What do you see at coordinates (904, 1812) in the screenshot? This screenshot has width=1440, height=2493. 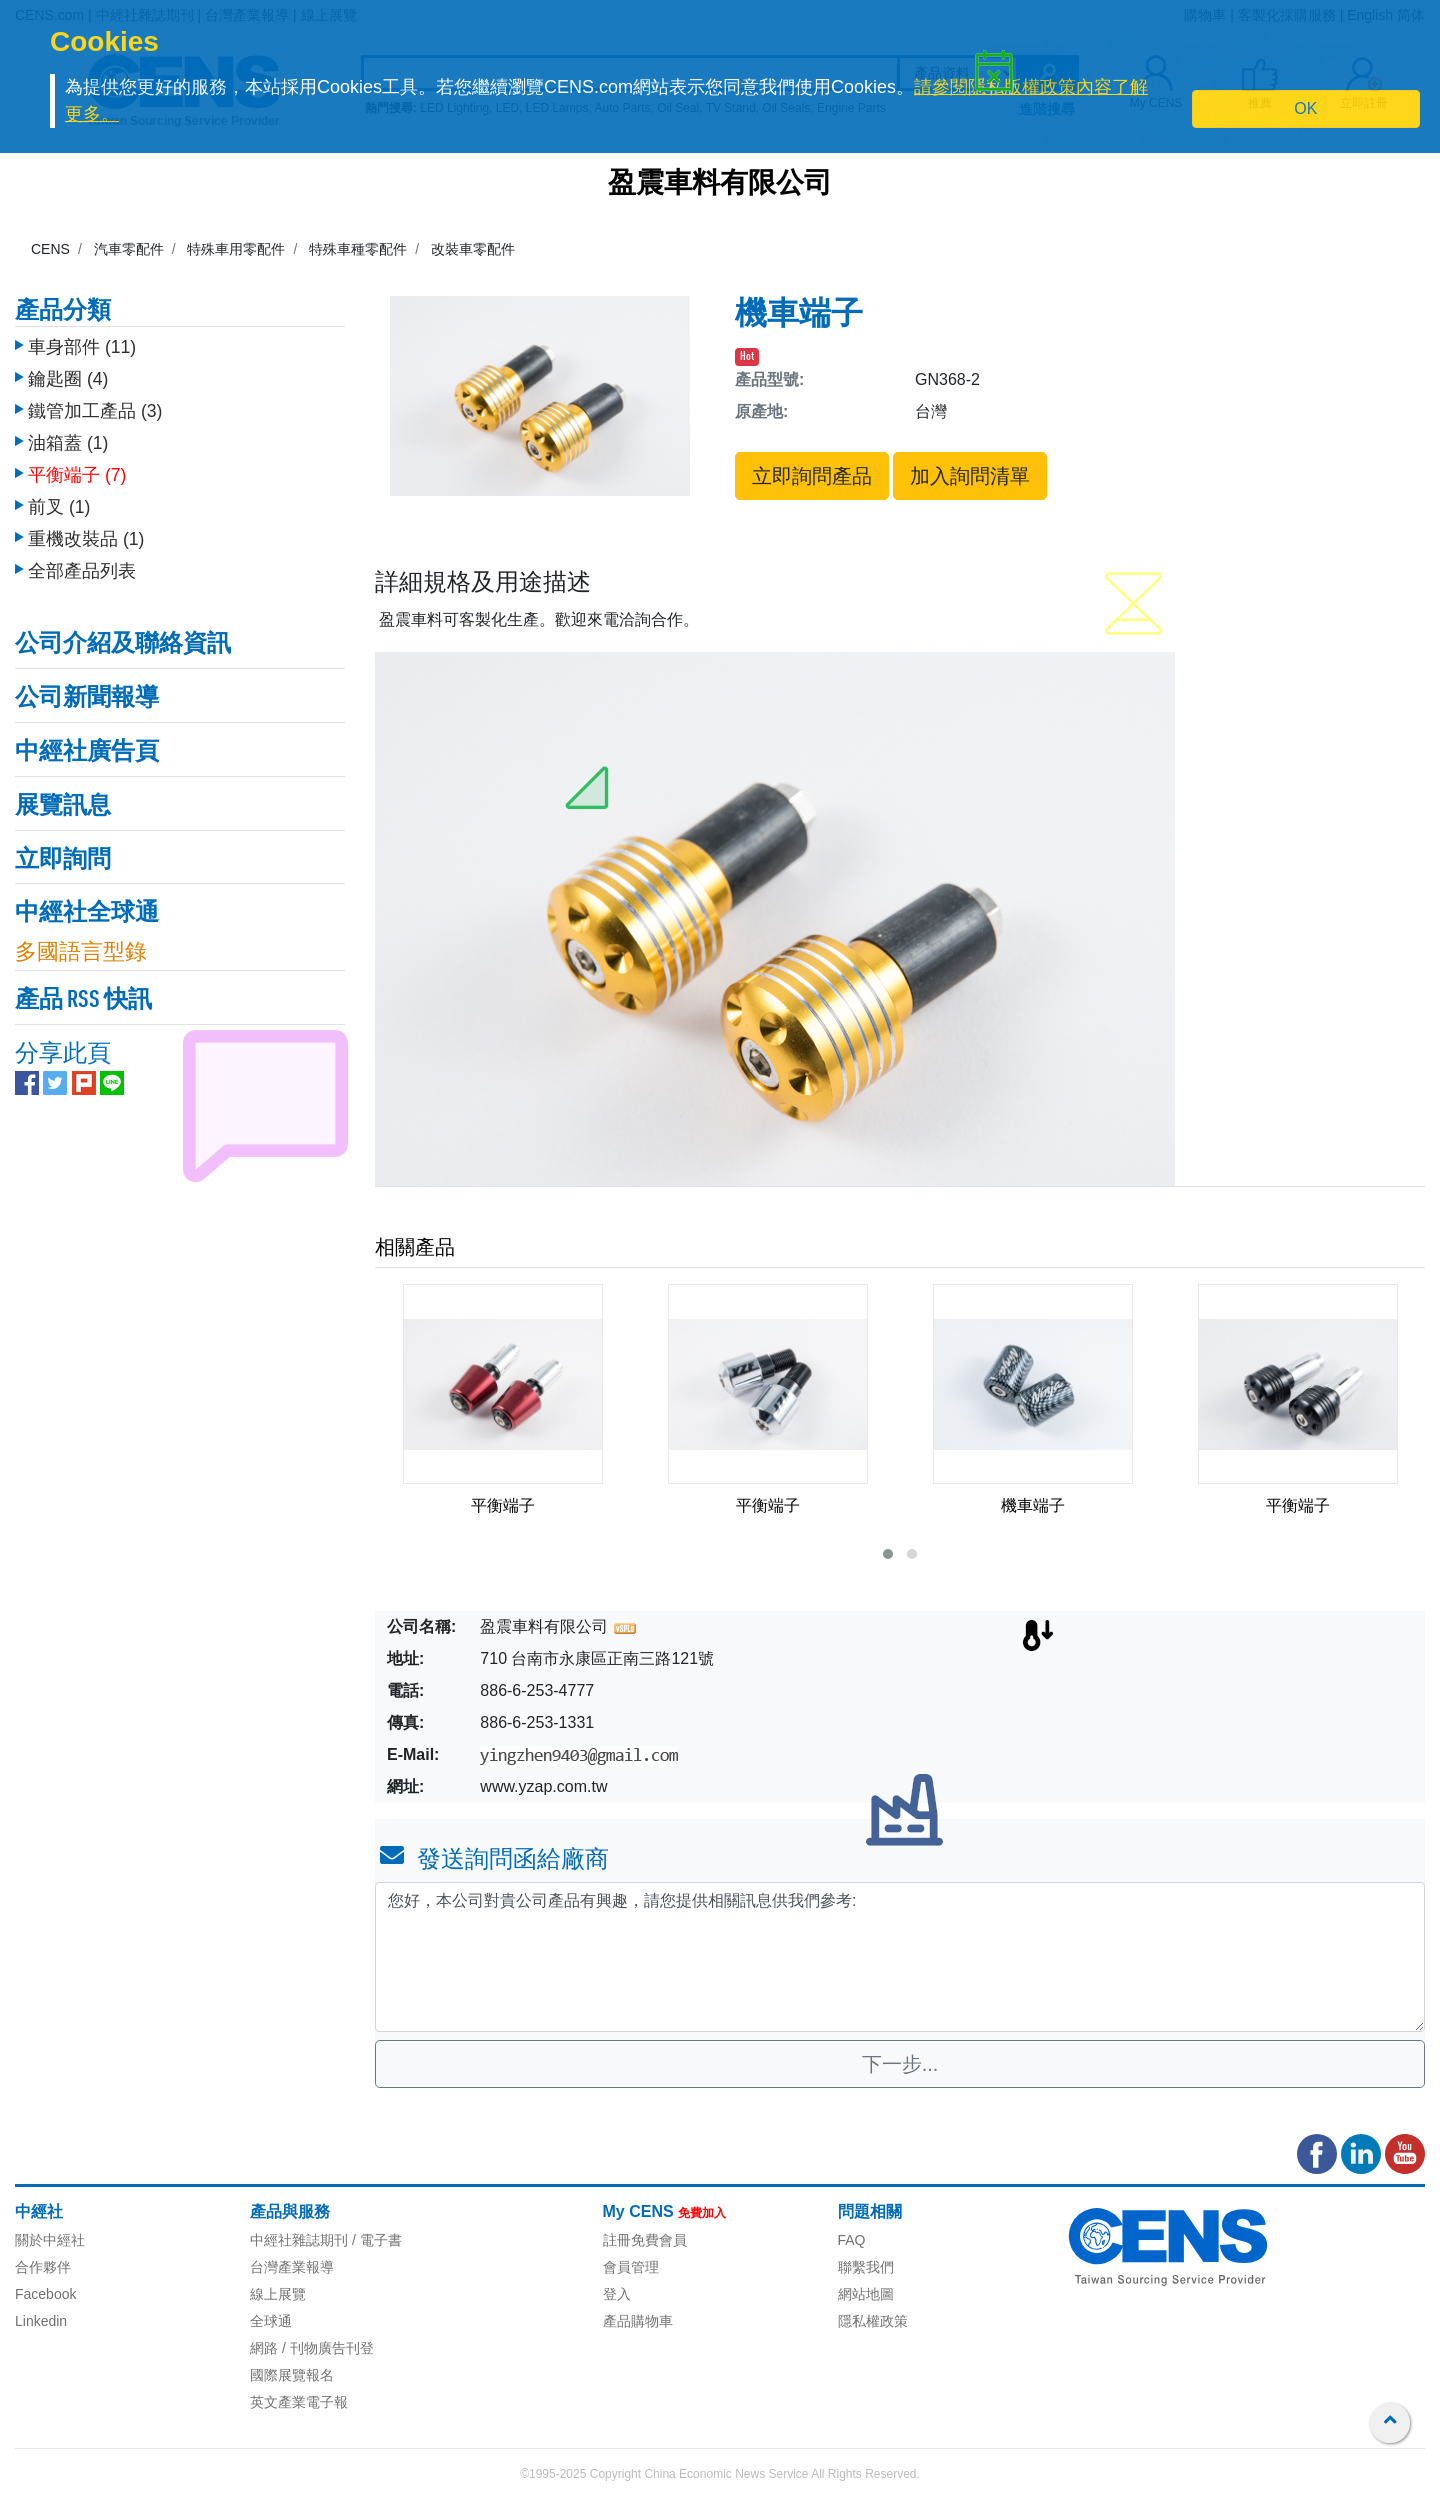 I see `view manufacturing or production settings` at bounding box center [904, 1812].